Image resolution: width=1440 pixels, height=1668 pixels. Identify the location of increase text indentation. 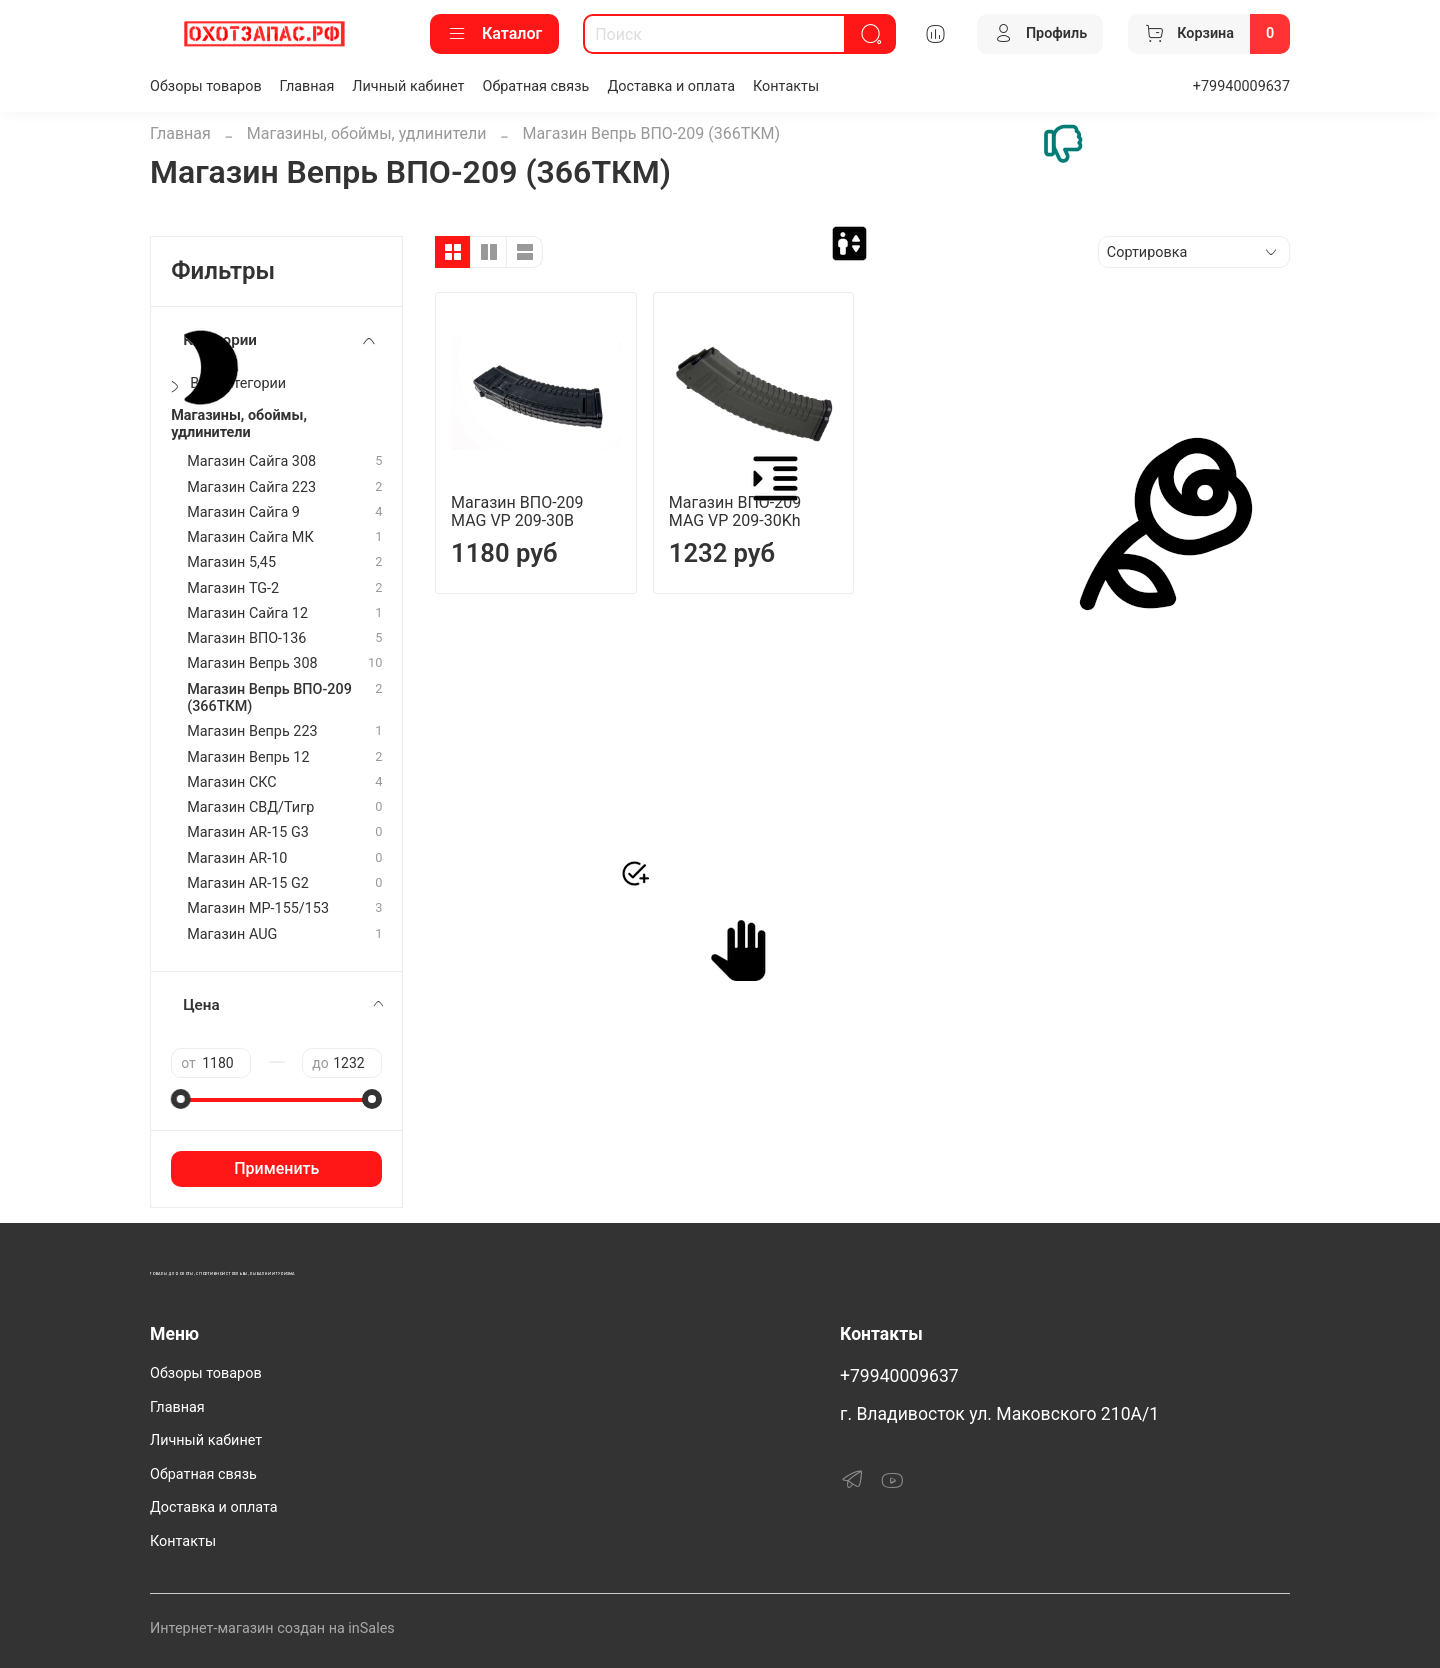
(775, 478).